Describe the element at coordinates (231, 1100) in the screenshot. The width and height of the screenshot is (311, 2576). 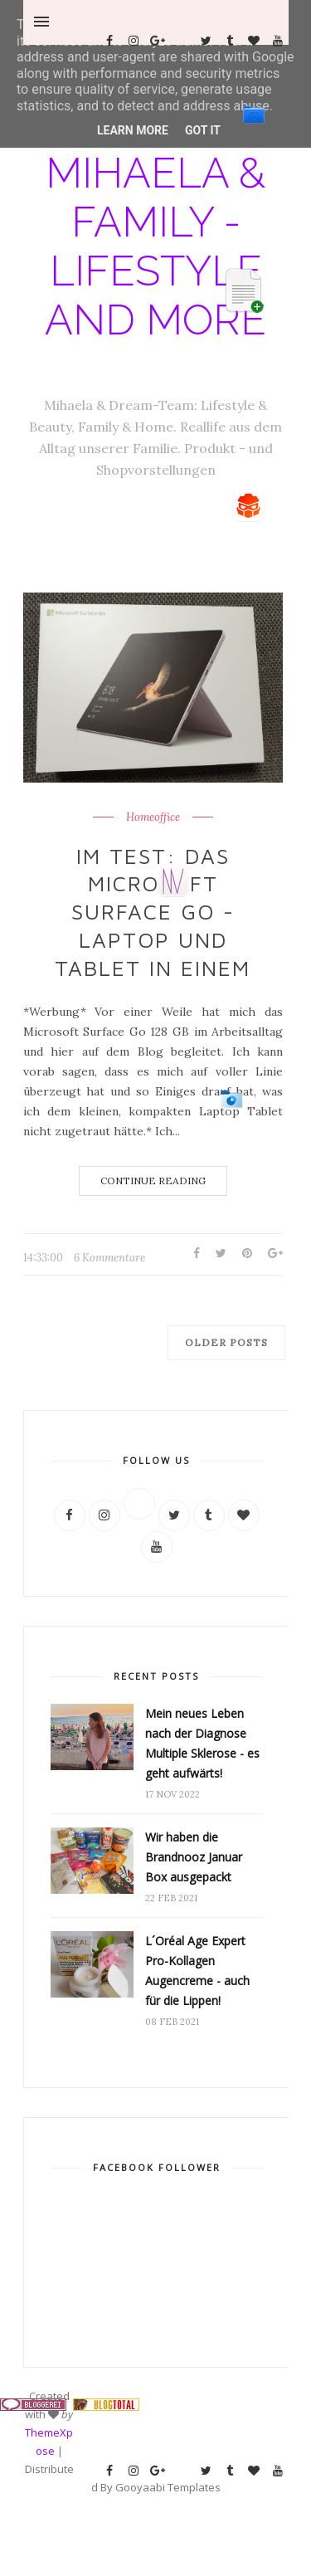
I see `open microsoft dynamics 365 sales folder` at that location.